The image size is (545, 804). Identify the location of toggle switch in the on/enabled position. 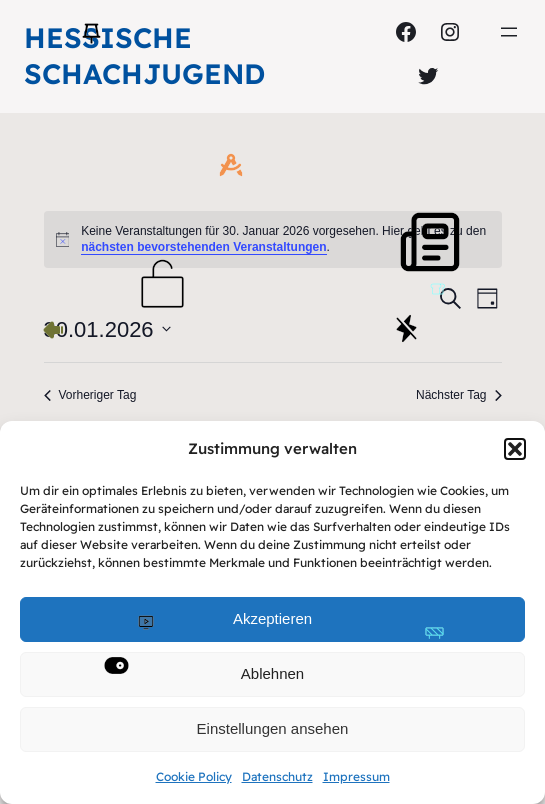
(116, 665).